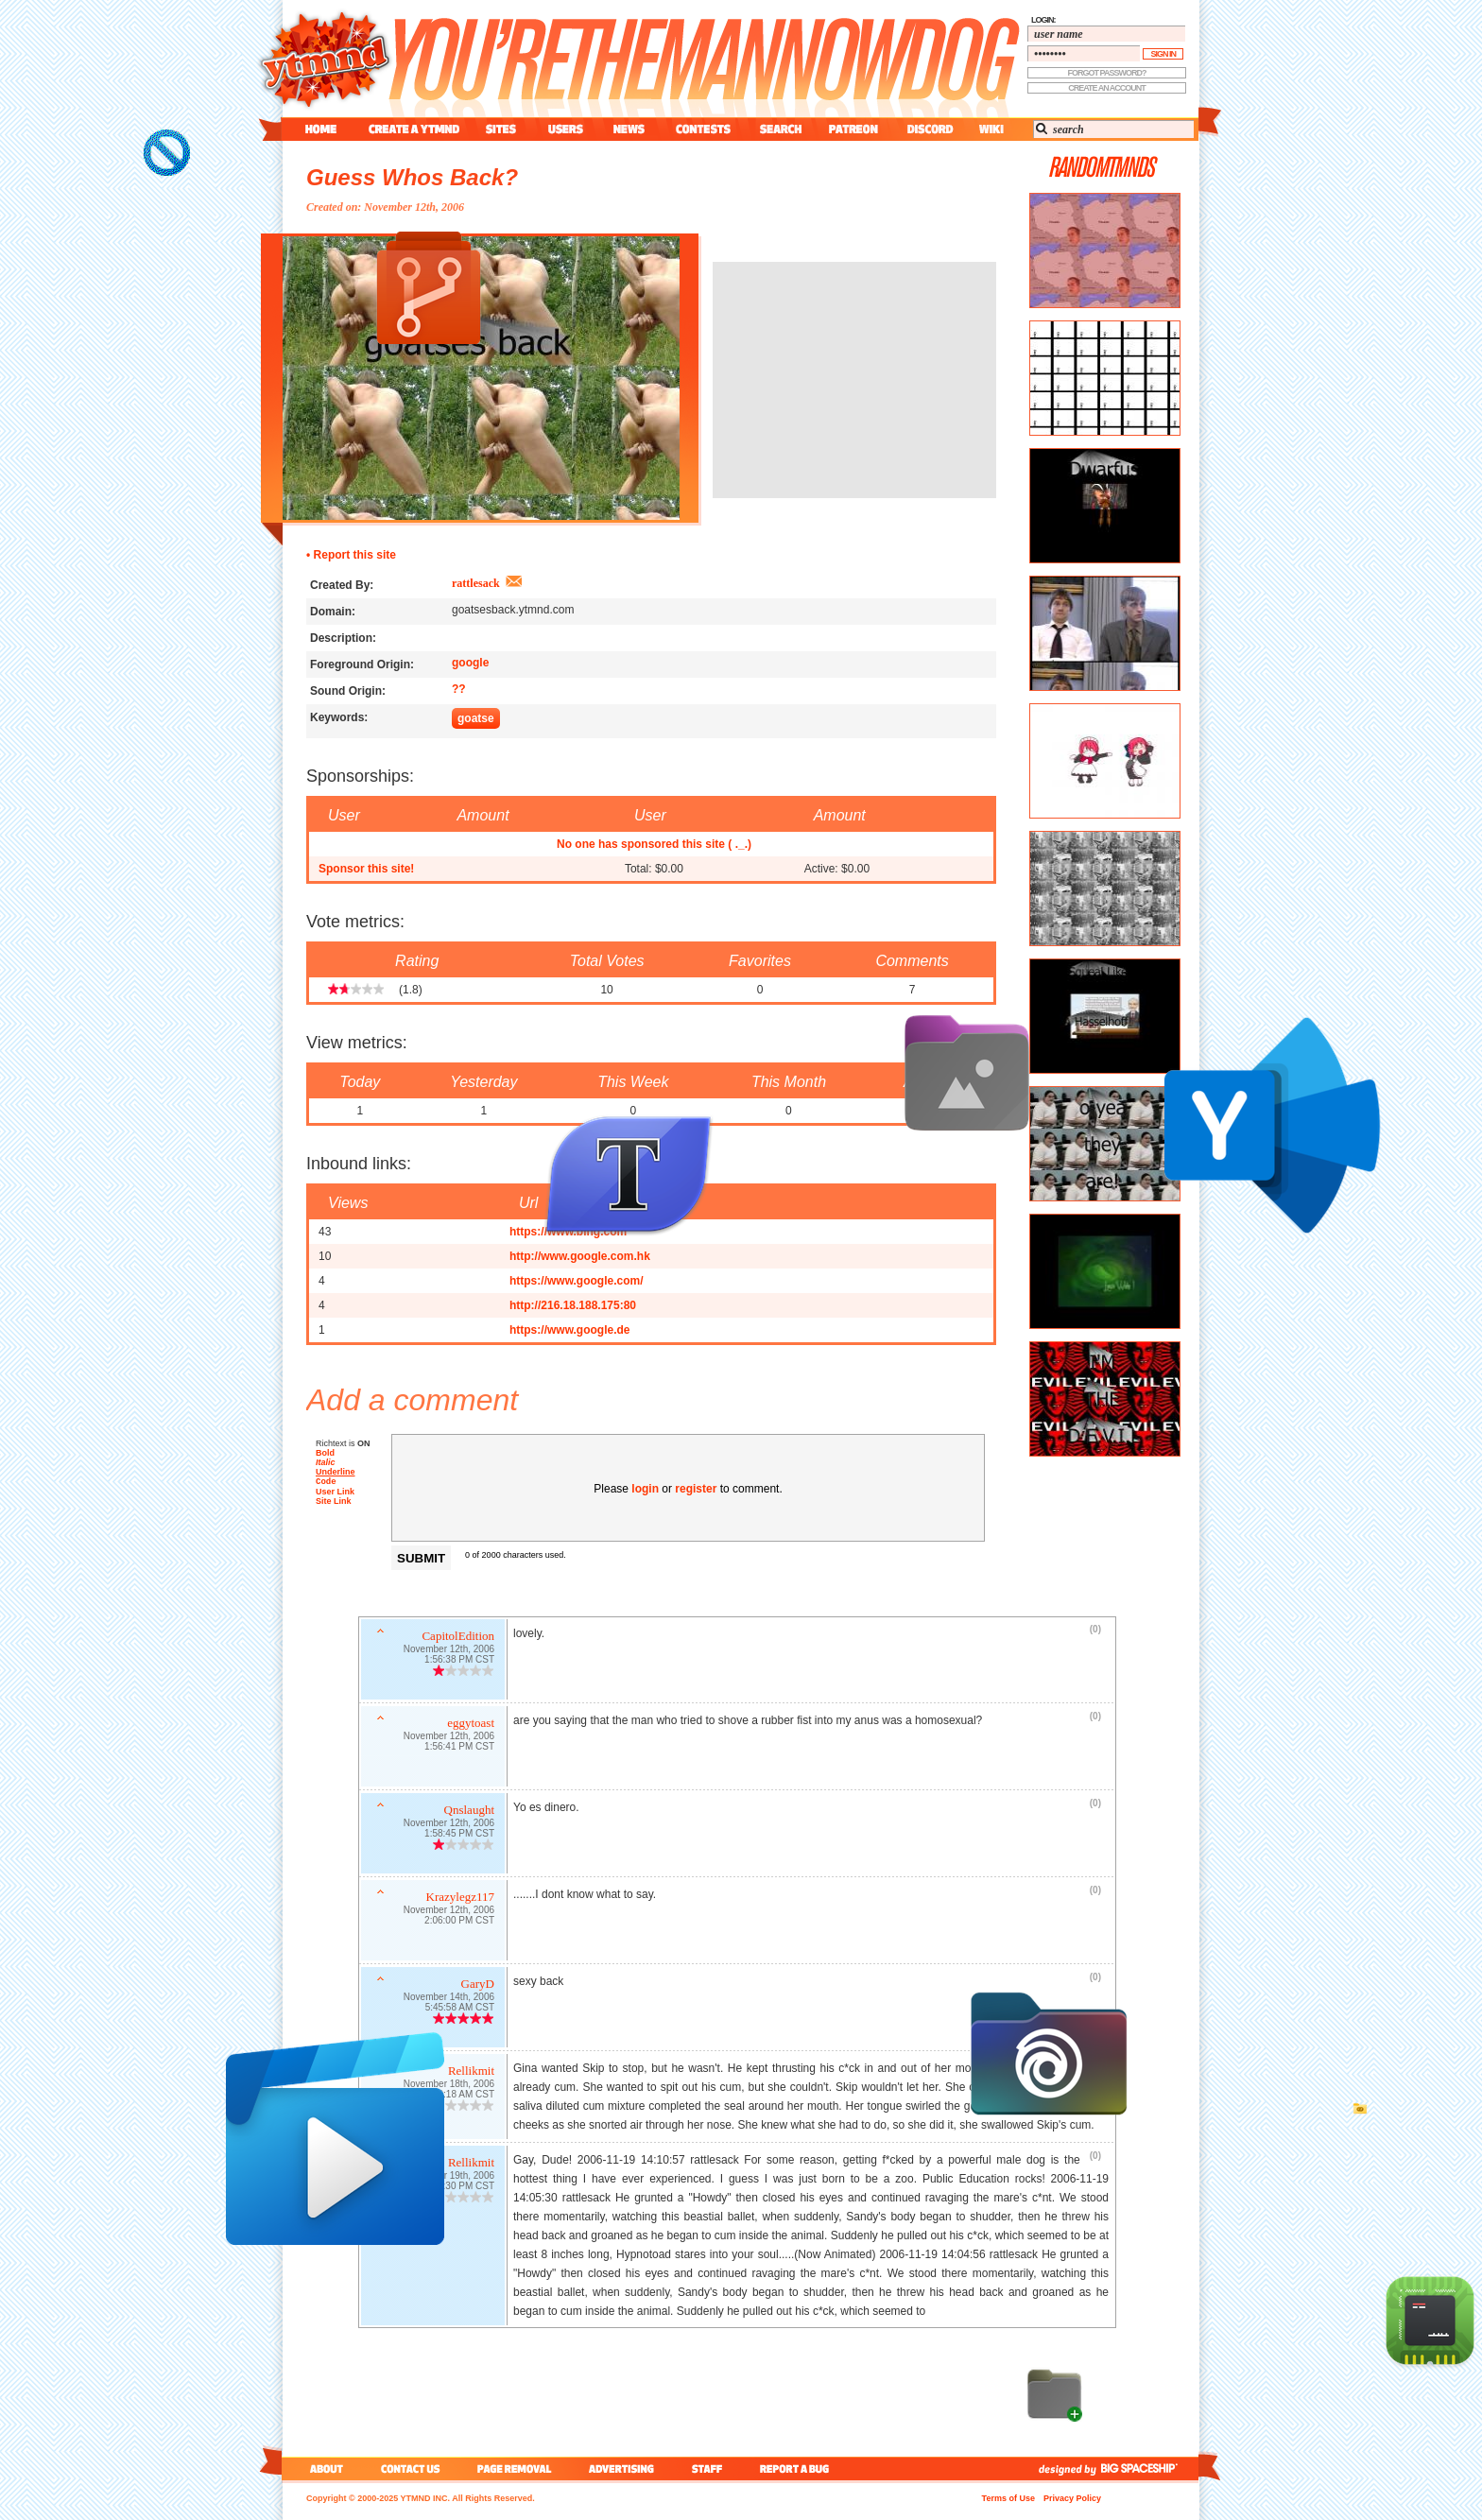  I want to click on access text style library in iMovie, so click(629, 1174).